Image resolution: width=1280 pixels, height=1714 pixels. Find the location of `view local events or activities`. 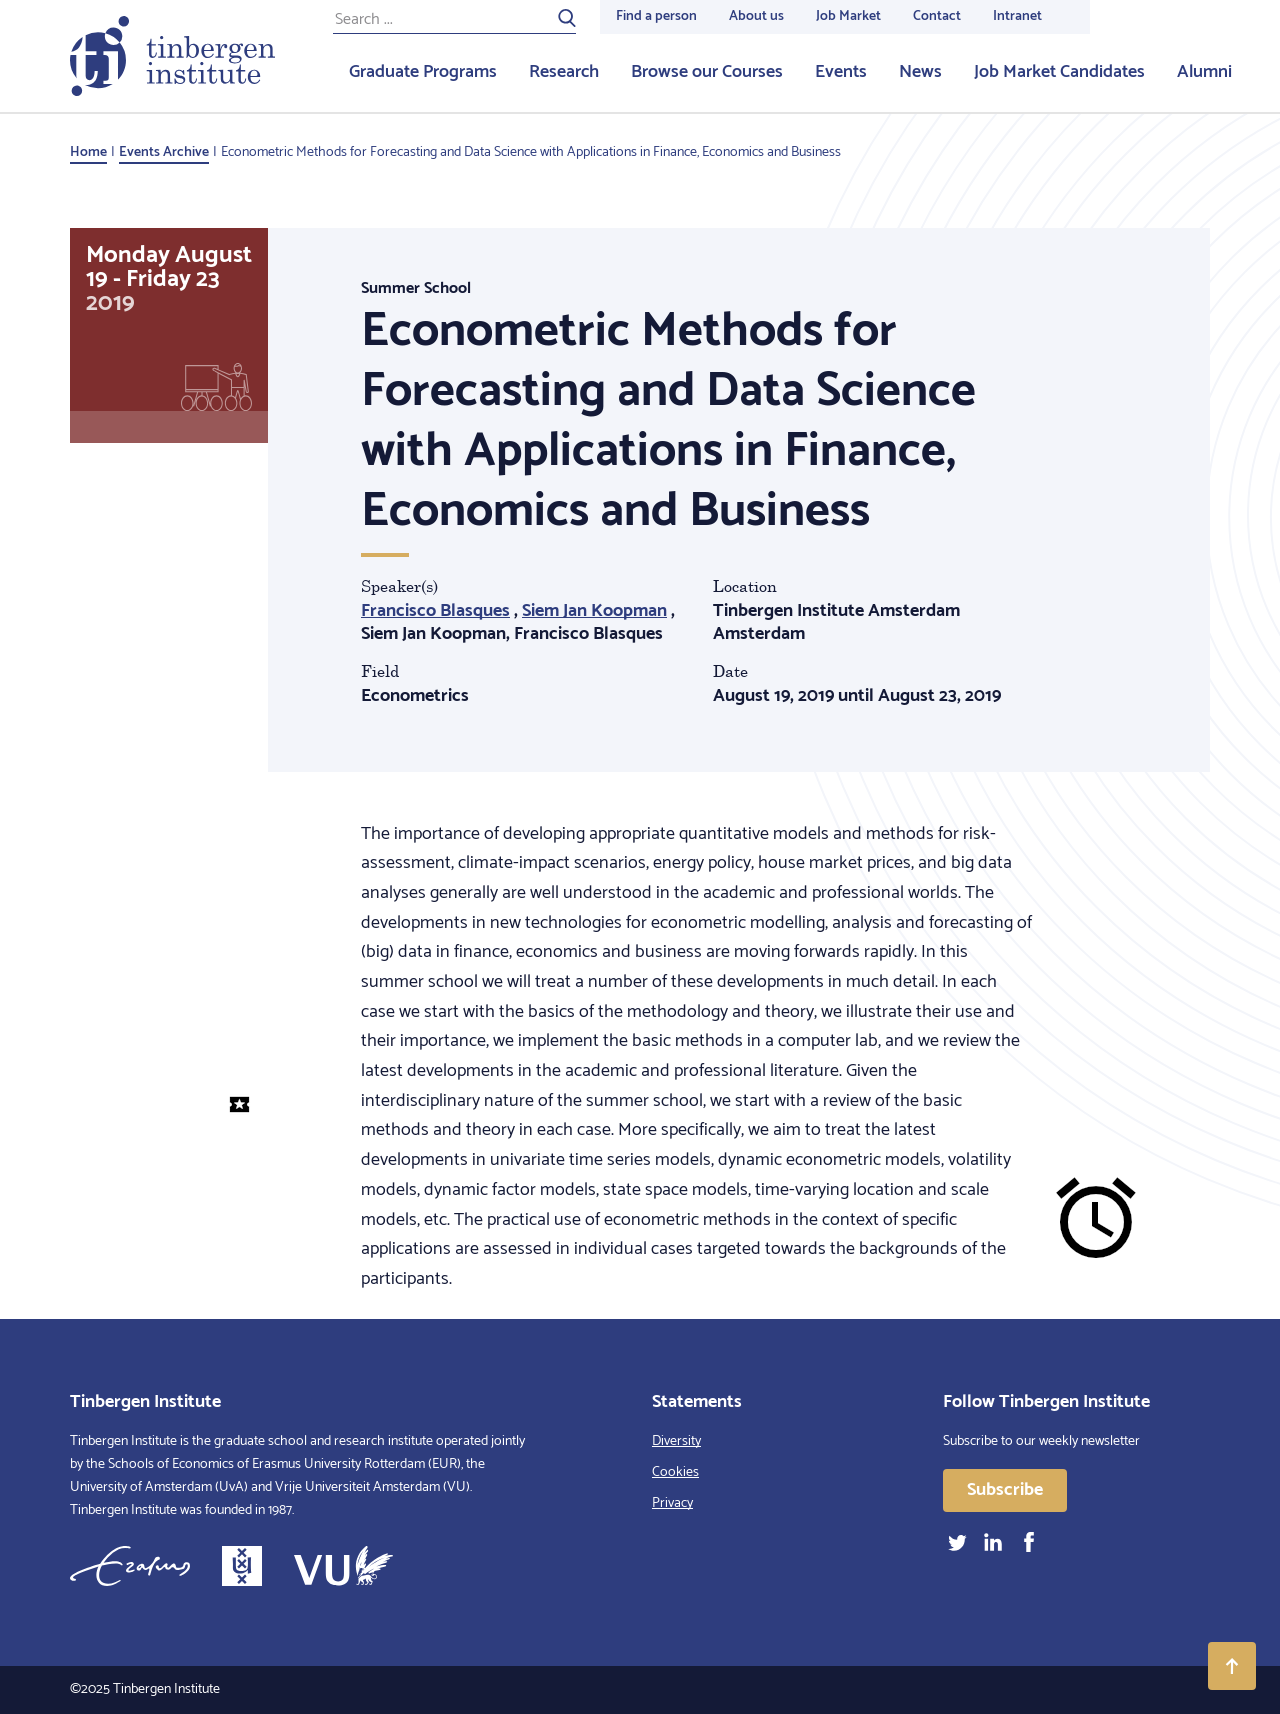

view local events or activities is located at coordinates (239, 1104).